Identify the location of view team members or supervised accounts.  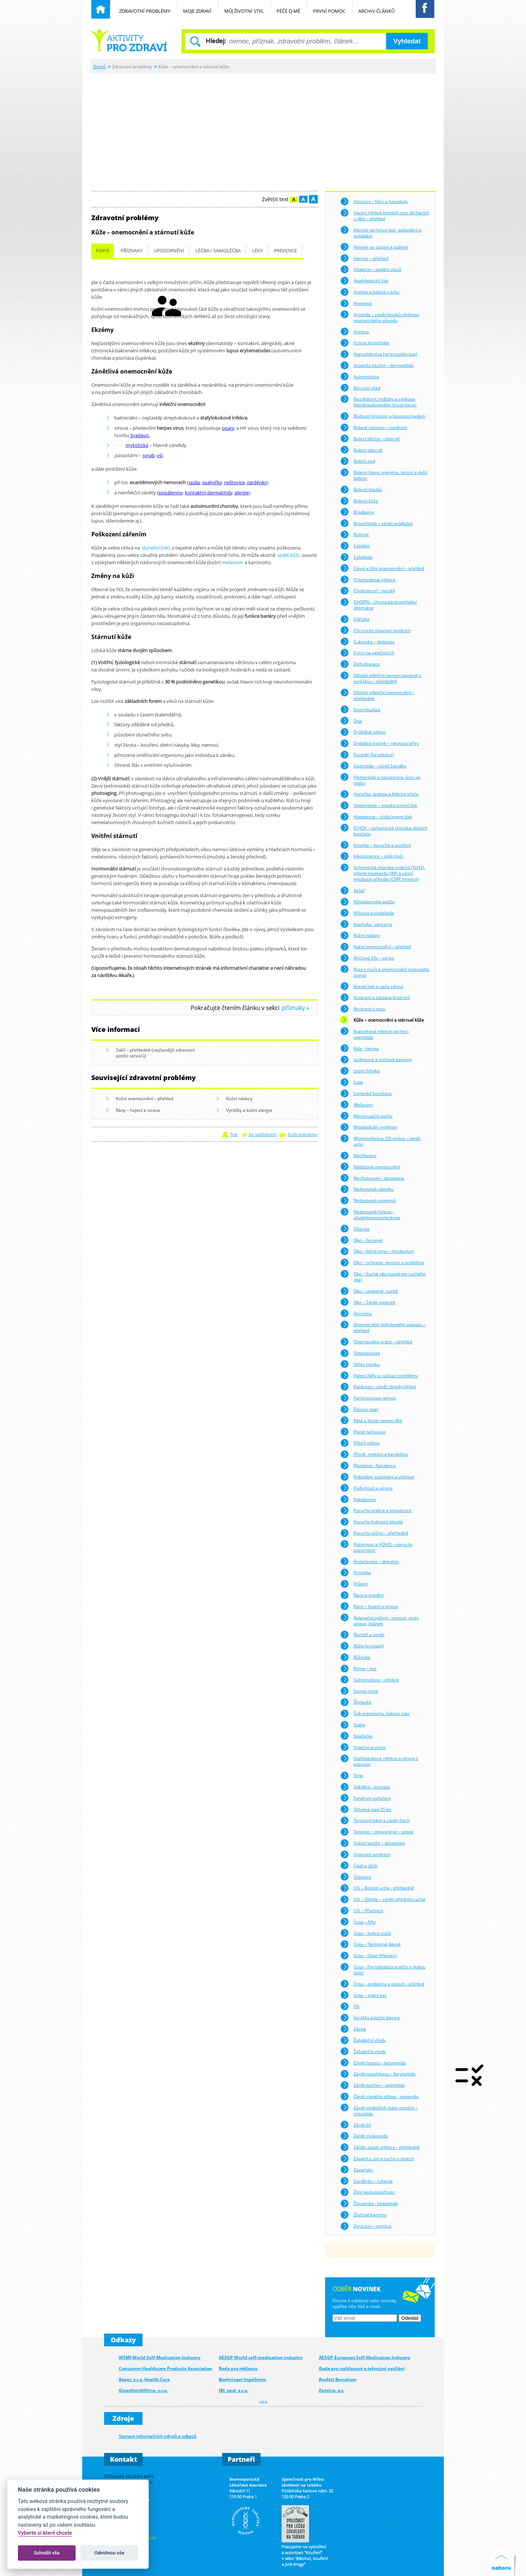
(167, 306).